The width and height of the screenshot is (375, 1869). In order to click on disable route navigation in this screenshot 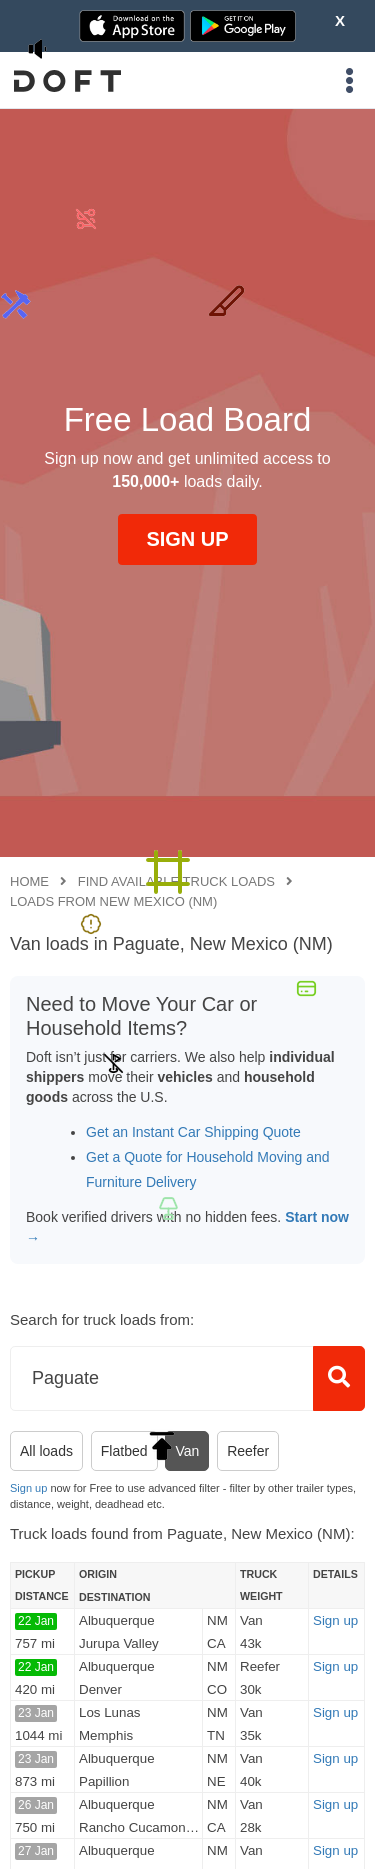, I will do `click(86, 219)`.